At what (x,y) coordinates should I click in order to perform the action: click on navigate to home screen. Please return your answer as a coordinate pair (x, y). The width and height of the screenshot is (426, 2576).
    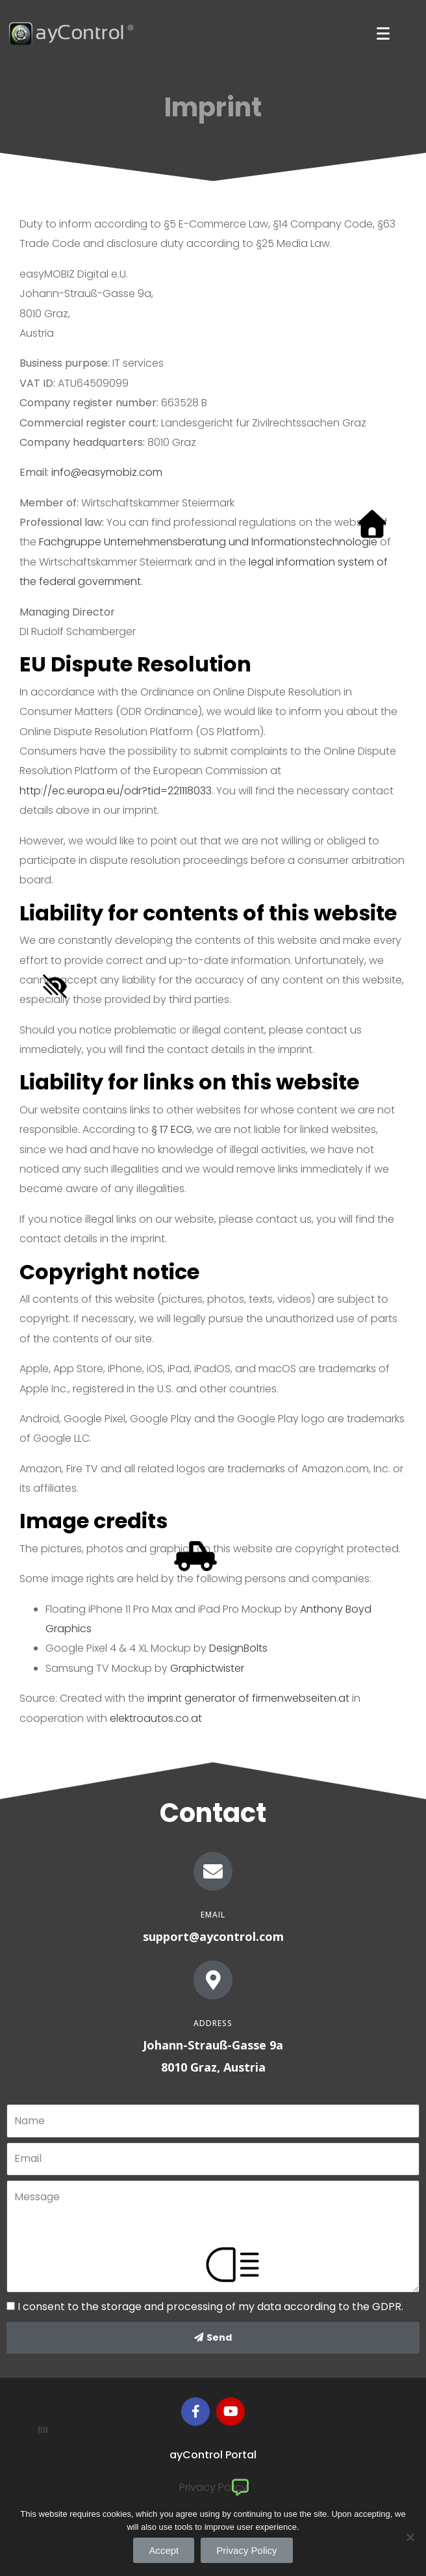
    Looking at the image, I should click on (372, 524).